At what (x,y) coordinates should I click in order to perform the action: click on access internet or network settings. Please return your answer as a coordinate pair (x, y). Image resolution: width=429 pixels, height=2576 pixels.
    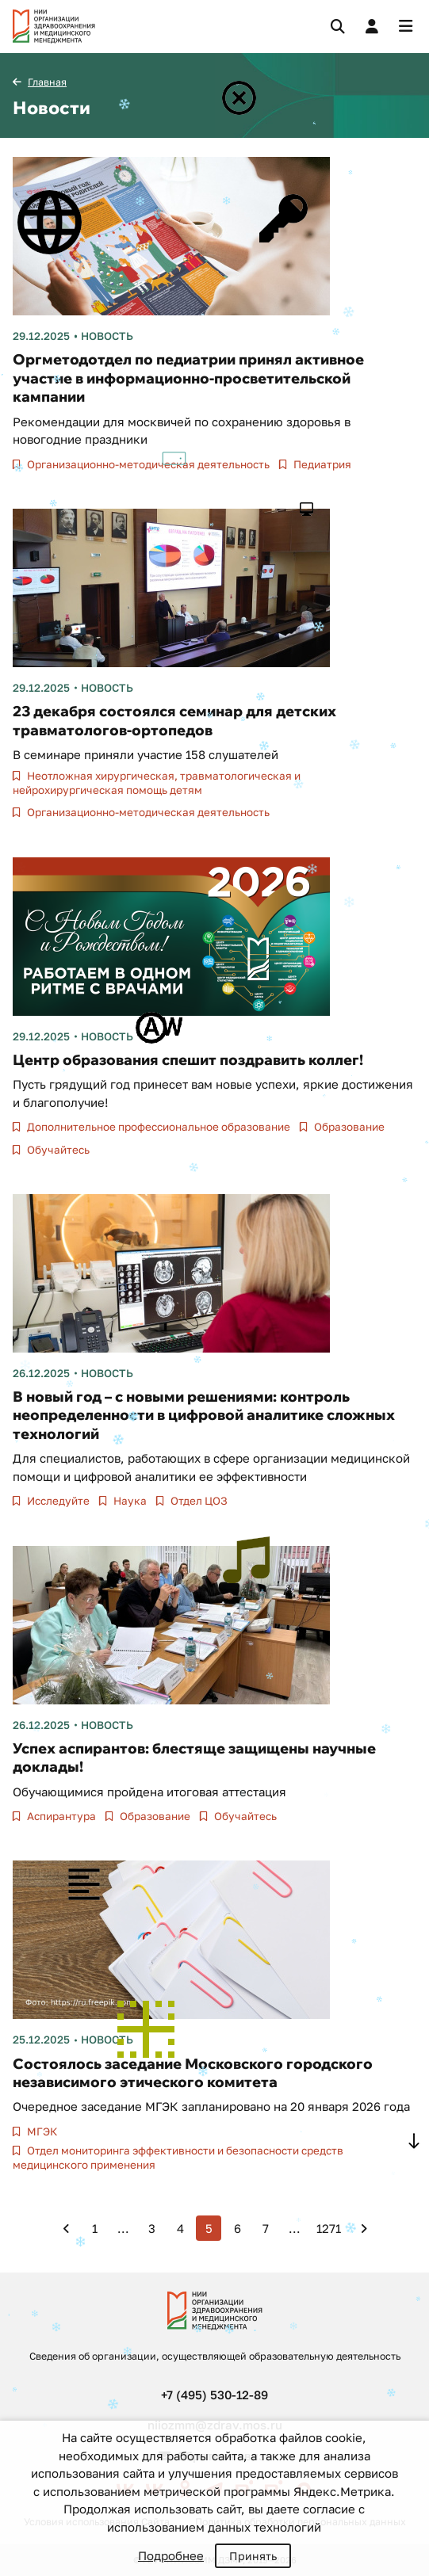
    Looking at the image, I should click on (49, 222).